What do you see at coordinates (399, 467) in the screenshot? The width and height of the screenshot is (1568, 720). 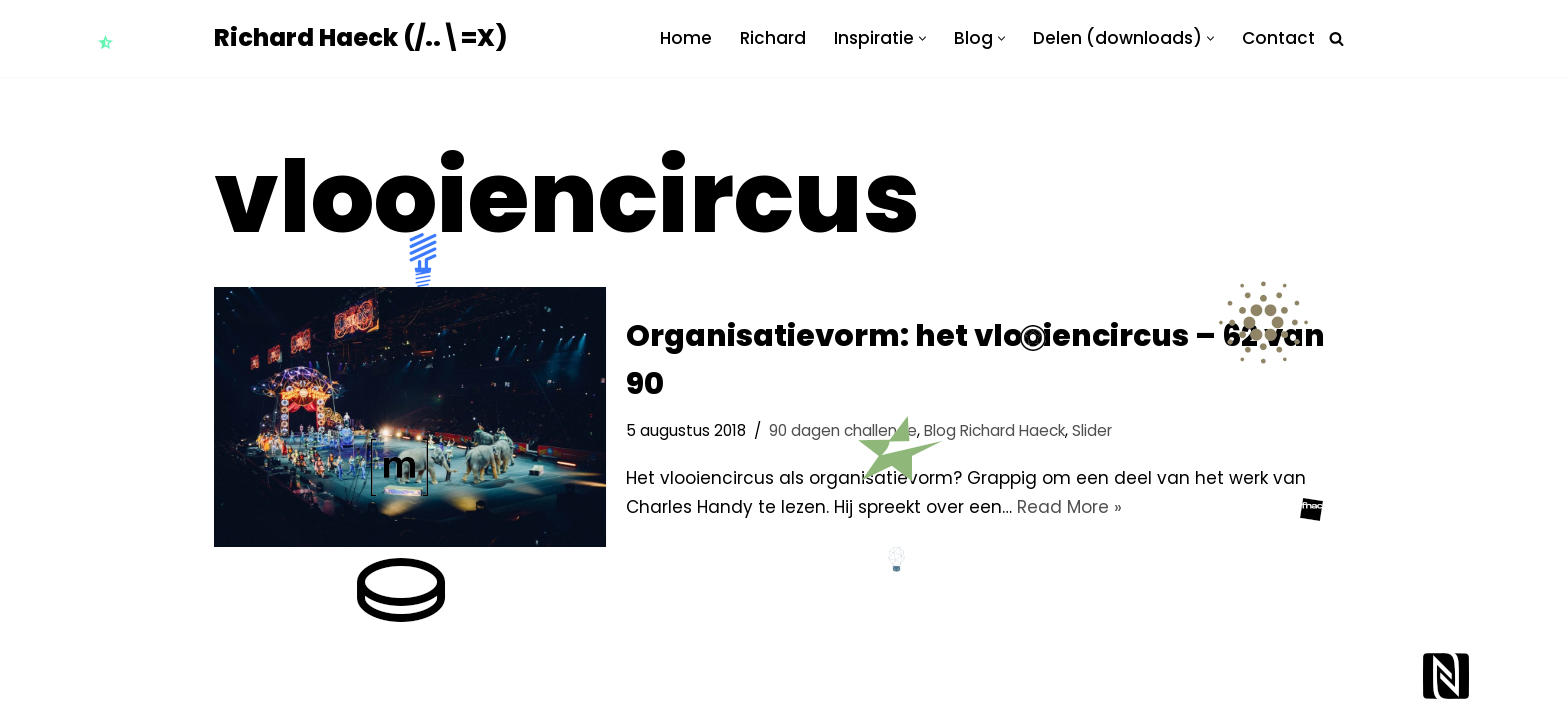 I see `open matrix messaging app` at bounding box center [399, 467].